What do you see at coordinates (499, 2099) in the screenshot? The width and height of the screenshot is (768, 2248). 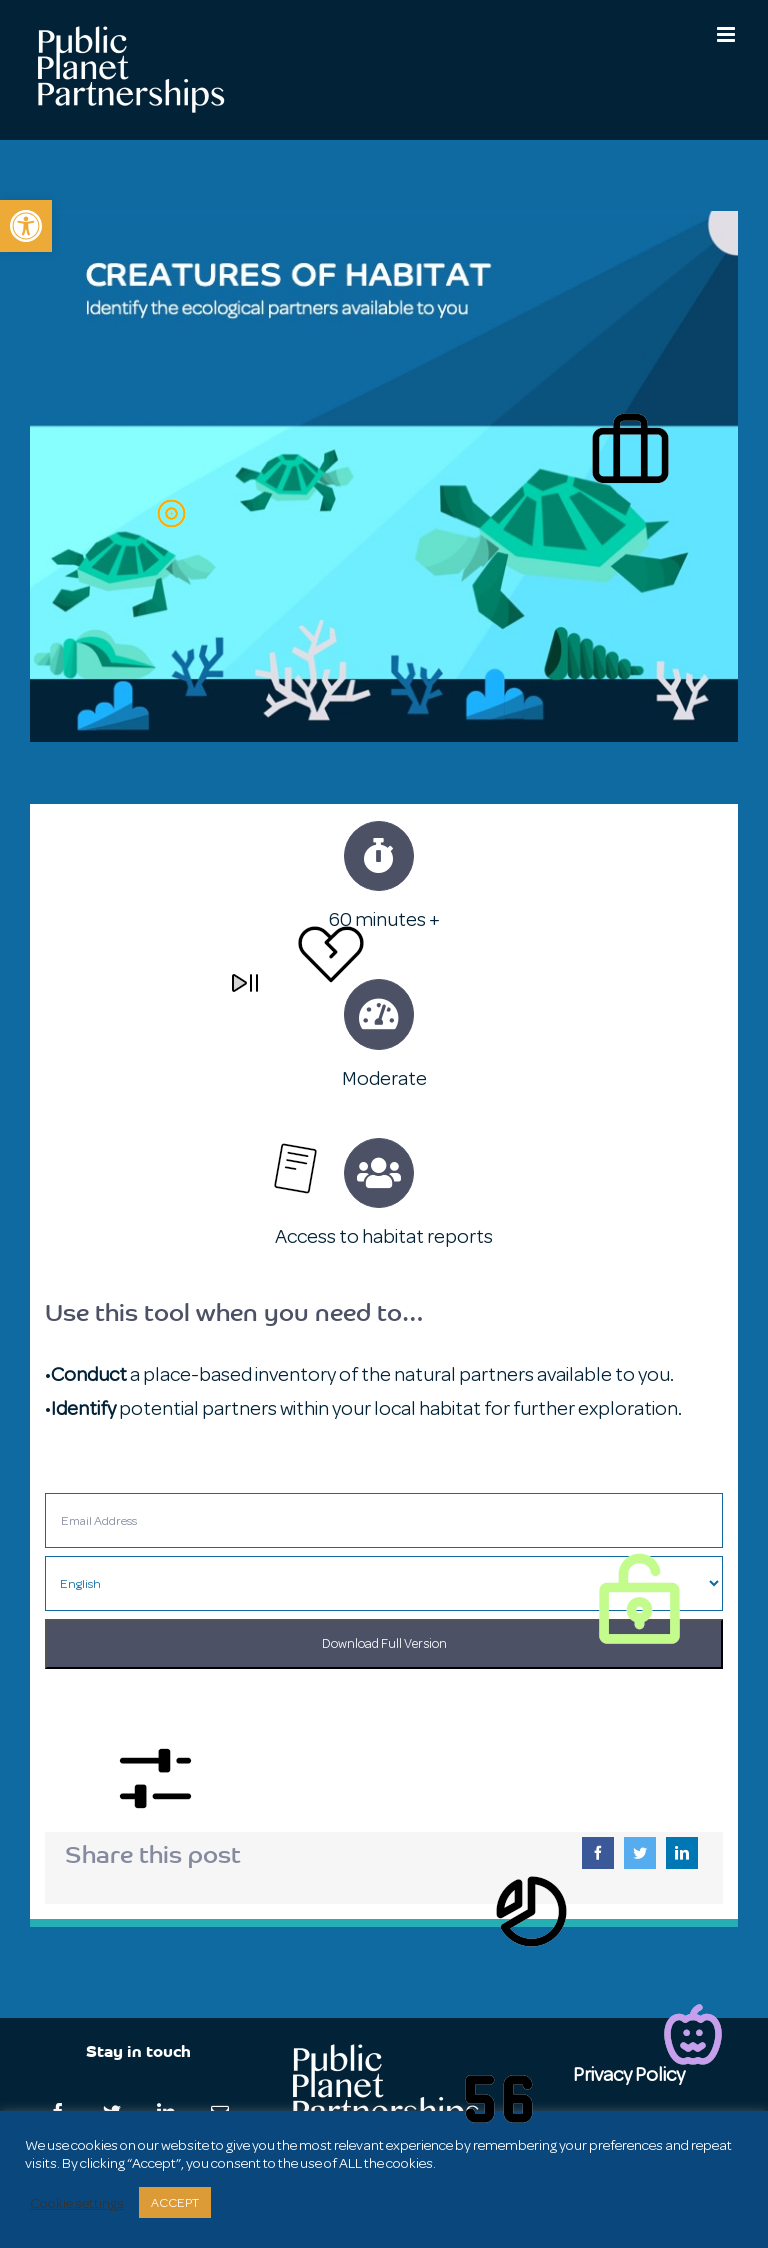 I see `indicates item number 56 in a list or sequence` at bounding box center [499, 2099].